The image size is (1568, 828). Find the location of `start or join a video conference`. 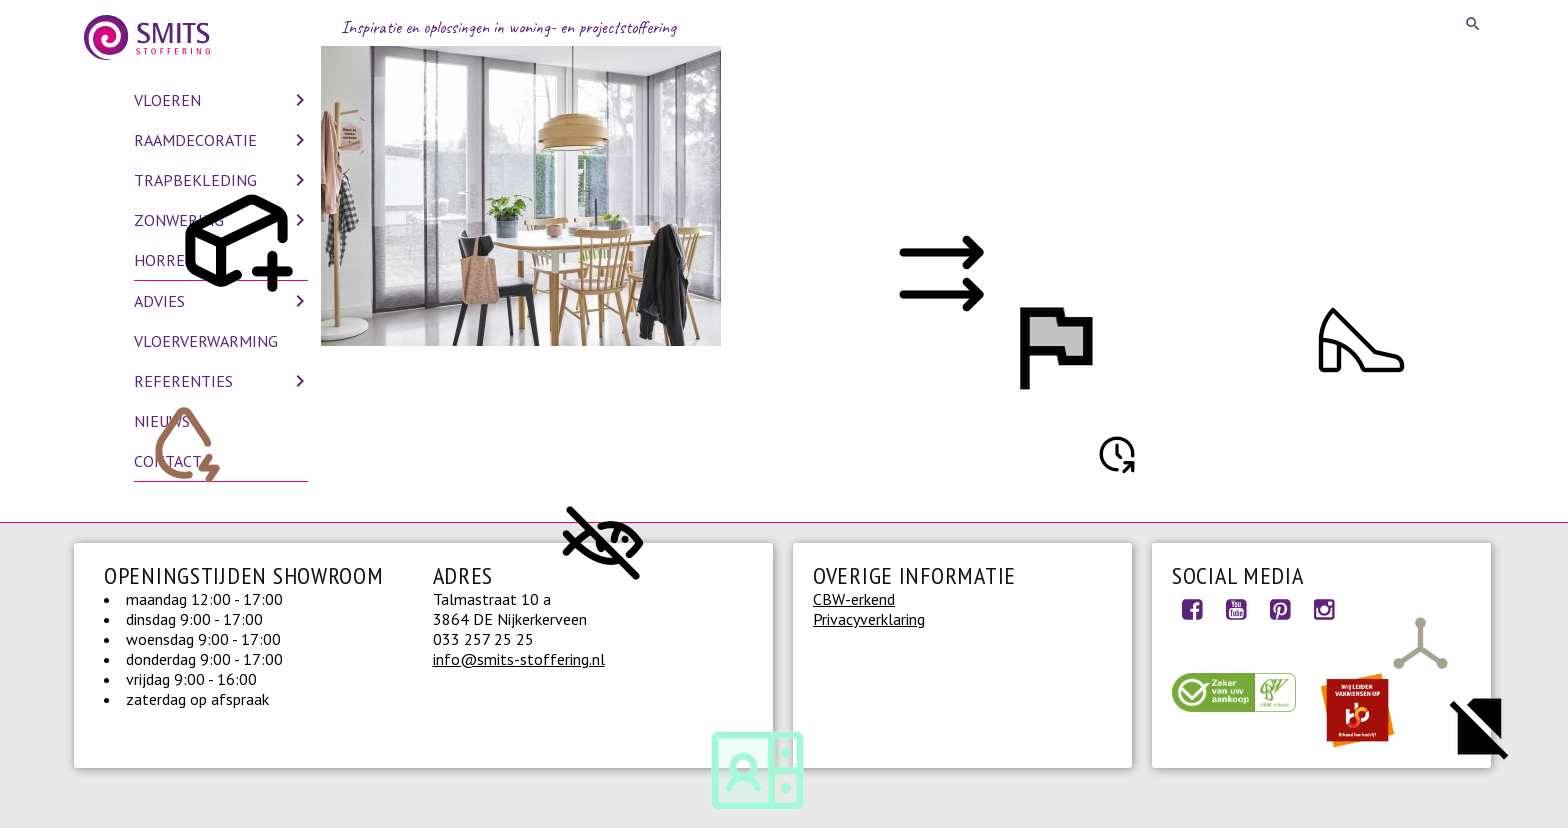

start or join a video conference is located at coordinates (757, 770).